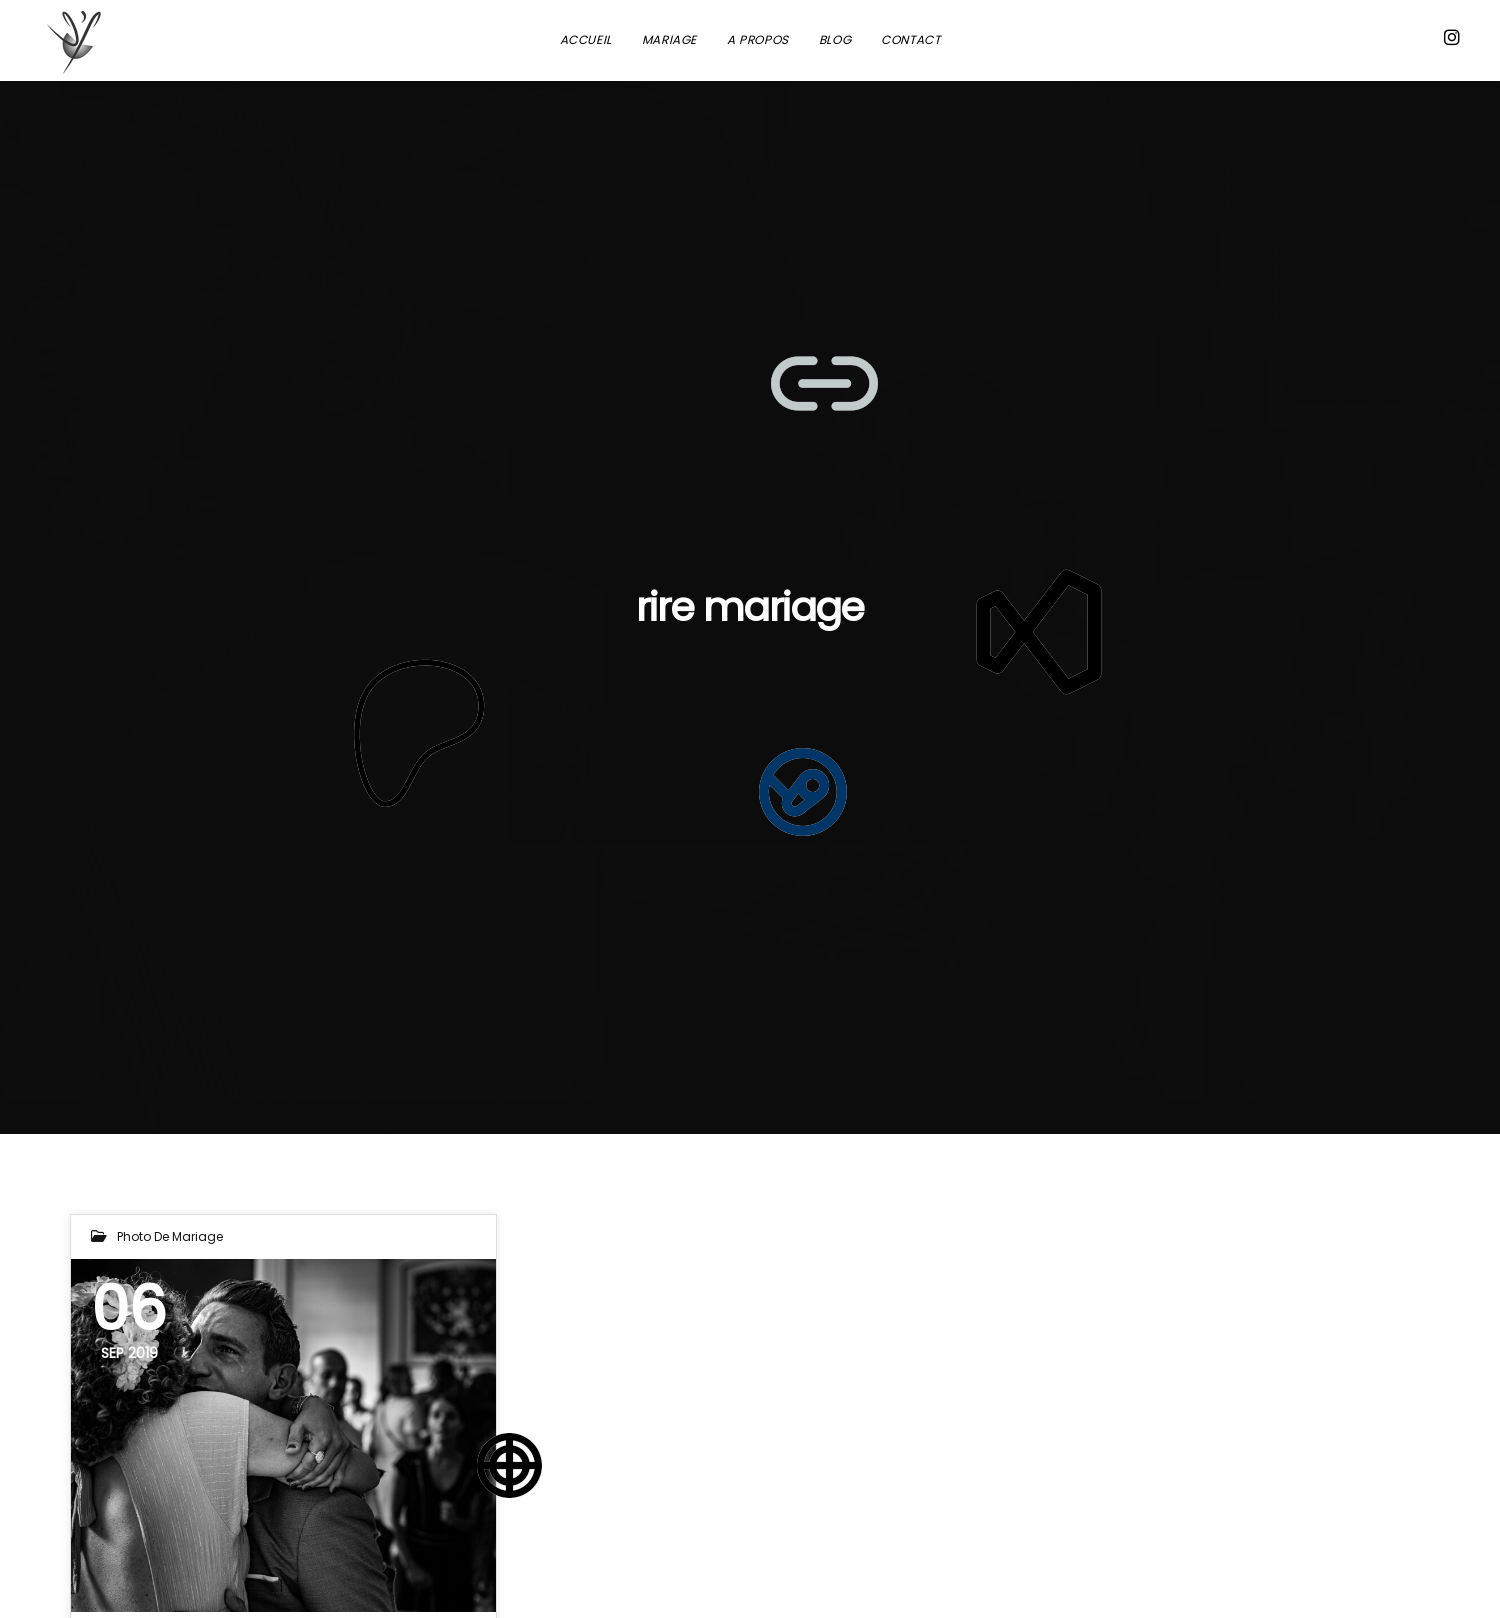 Image resolution: width=1500 pixels, height=1618 pixels. I want to click on open steam gaming platform, so click(803, 792).